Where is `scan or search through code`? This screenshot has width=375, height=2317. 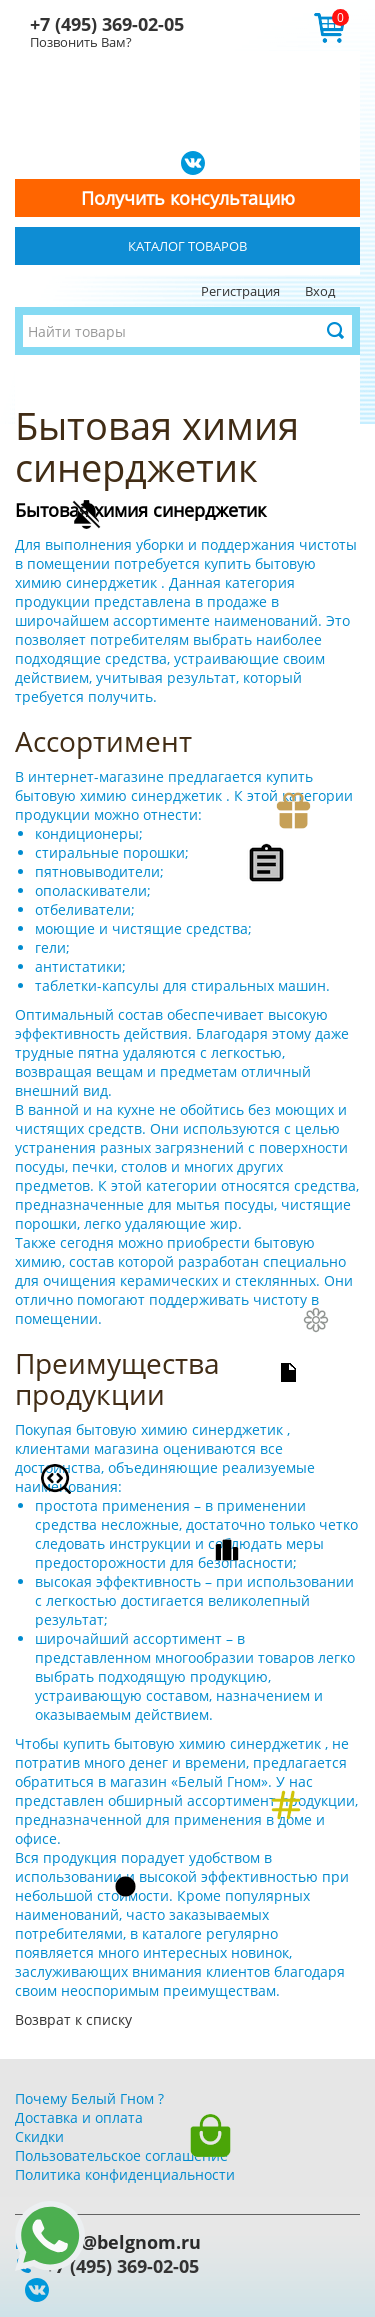 scan or search through code is located at coordinates (56, 1479).